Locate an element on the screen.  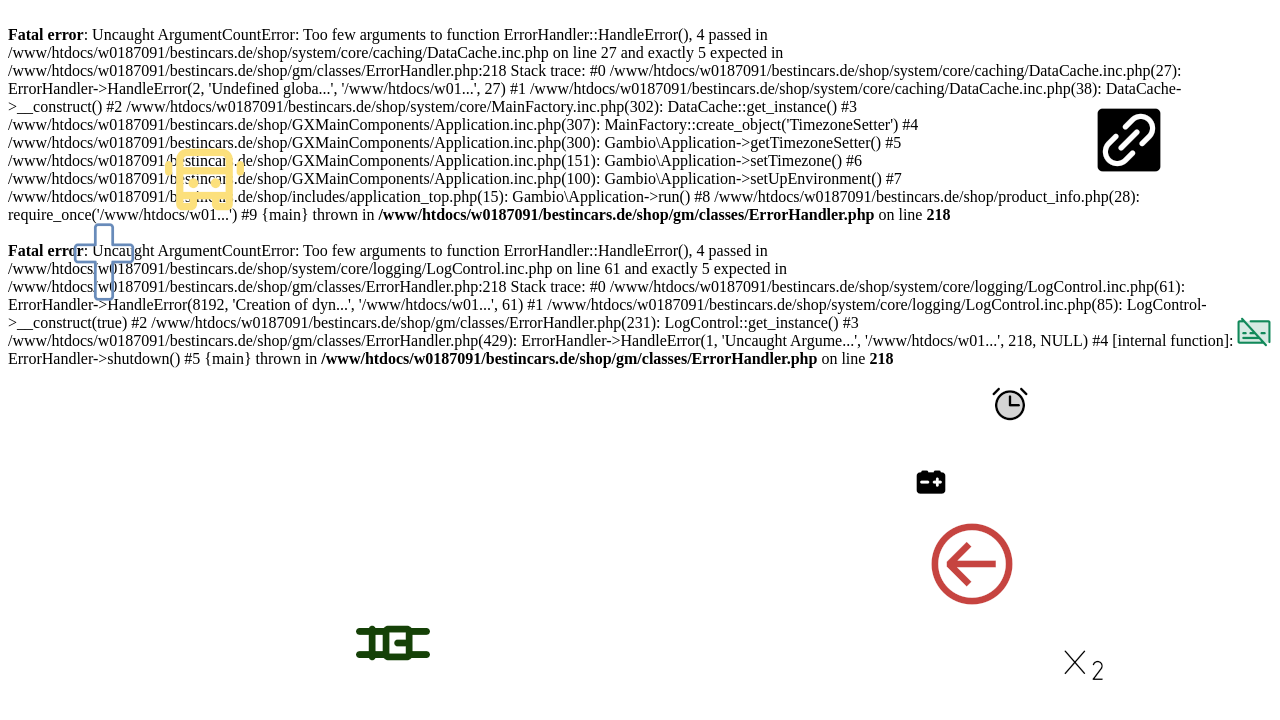
format text as subscript is located at coordinates (1081, 664).